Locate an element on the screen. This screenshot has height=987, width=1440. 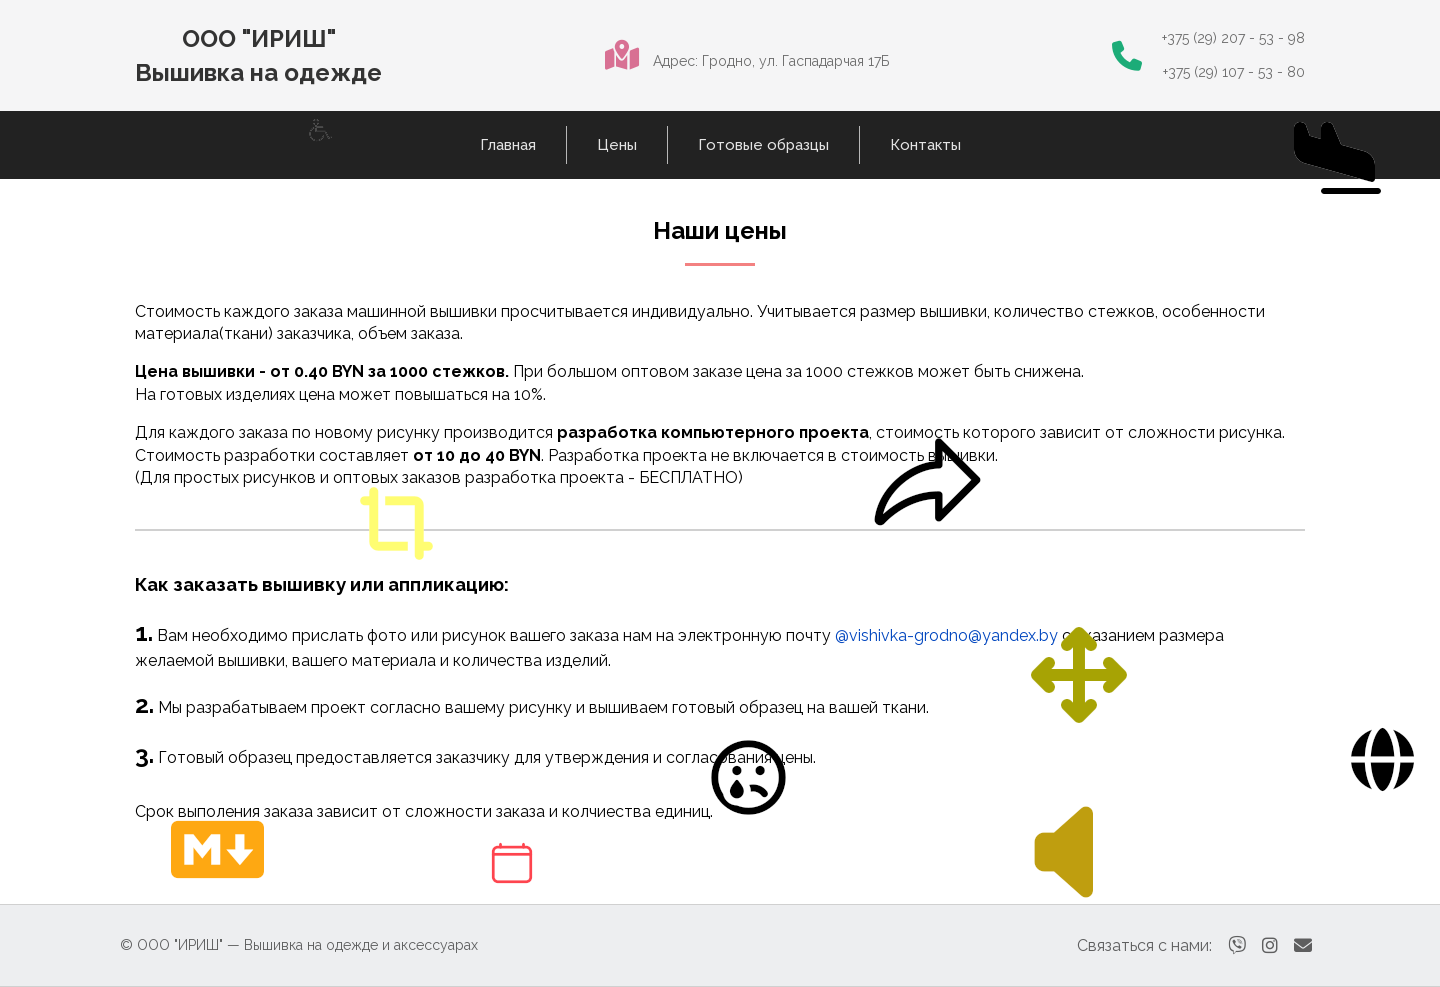
indicates wheelchair accessible facilities is located at coordinates (318, 130).